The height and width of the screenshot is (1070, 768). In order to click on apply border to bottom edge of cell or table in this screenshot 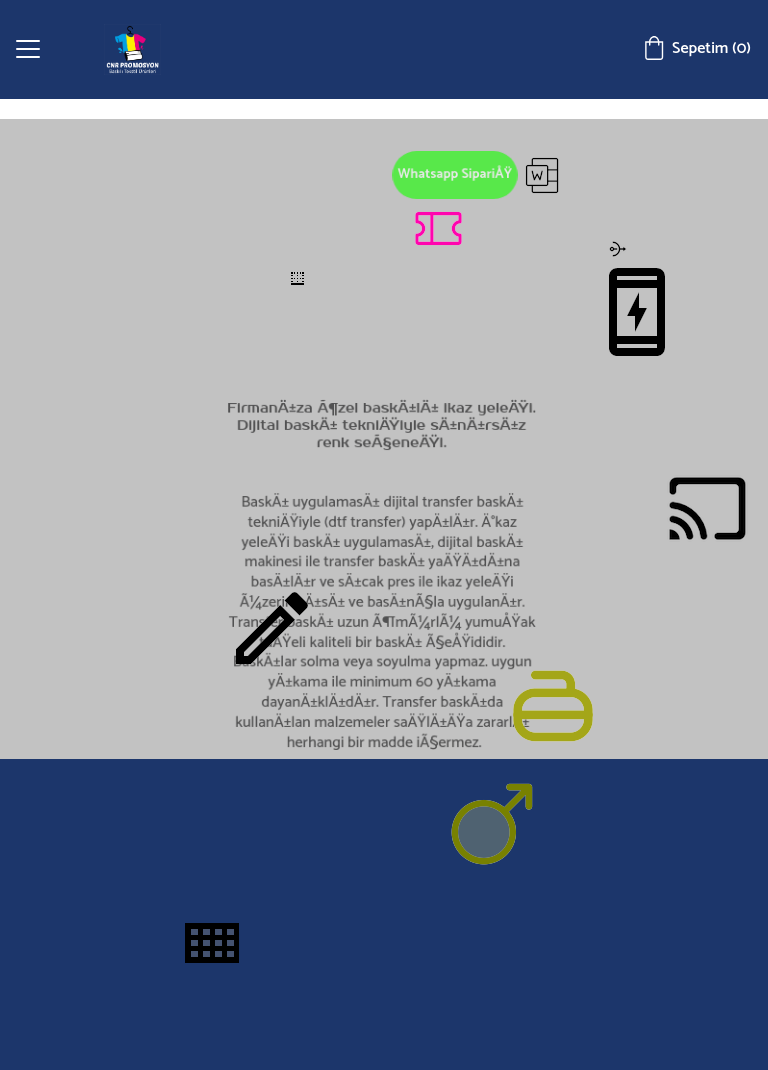, I will do `click(297, 278)`.